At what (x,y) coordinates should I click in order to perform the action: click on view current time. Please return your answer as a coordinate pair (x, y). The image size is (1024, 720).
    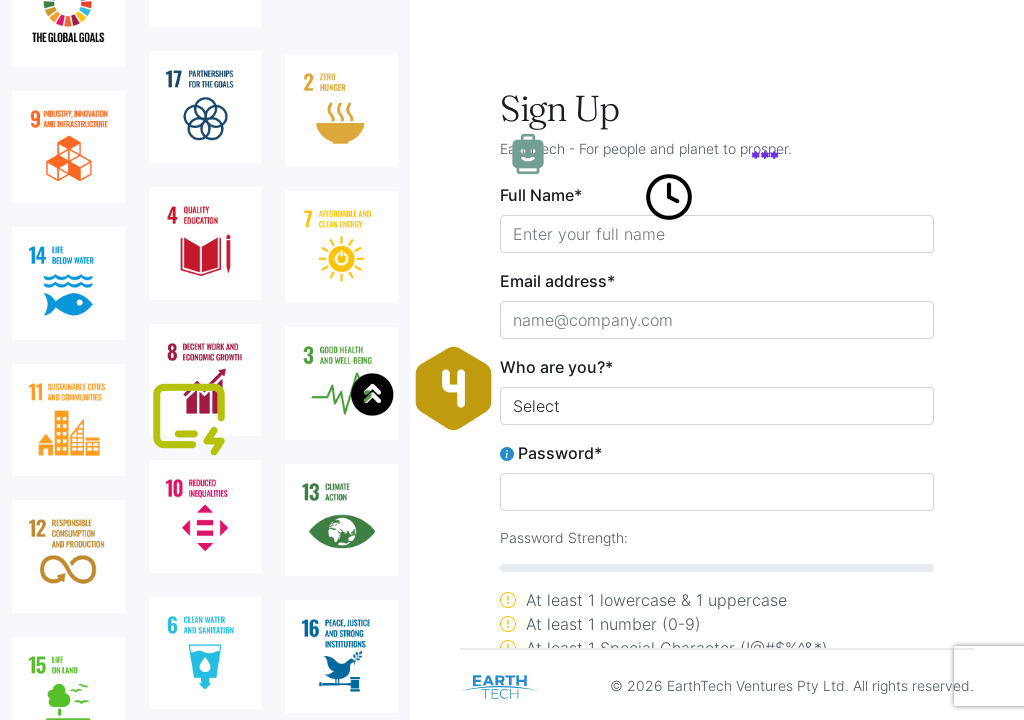
    Looking at the image, I should click on (669, 197).